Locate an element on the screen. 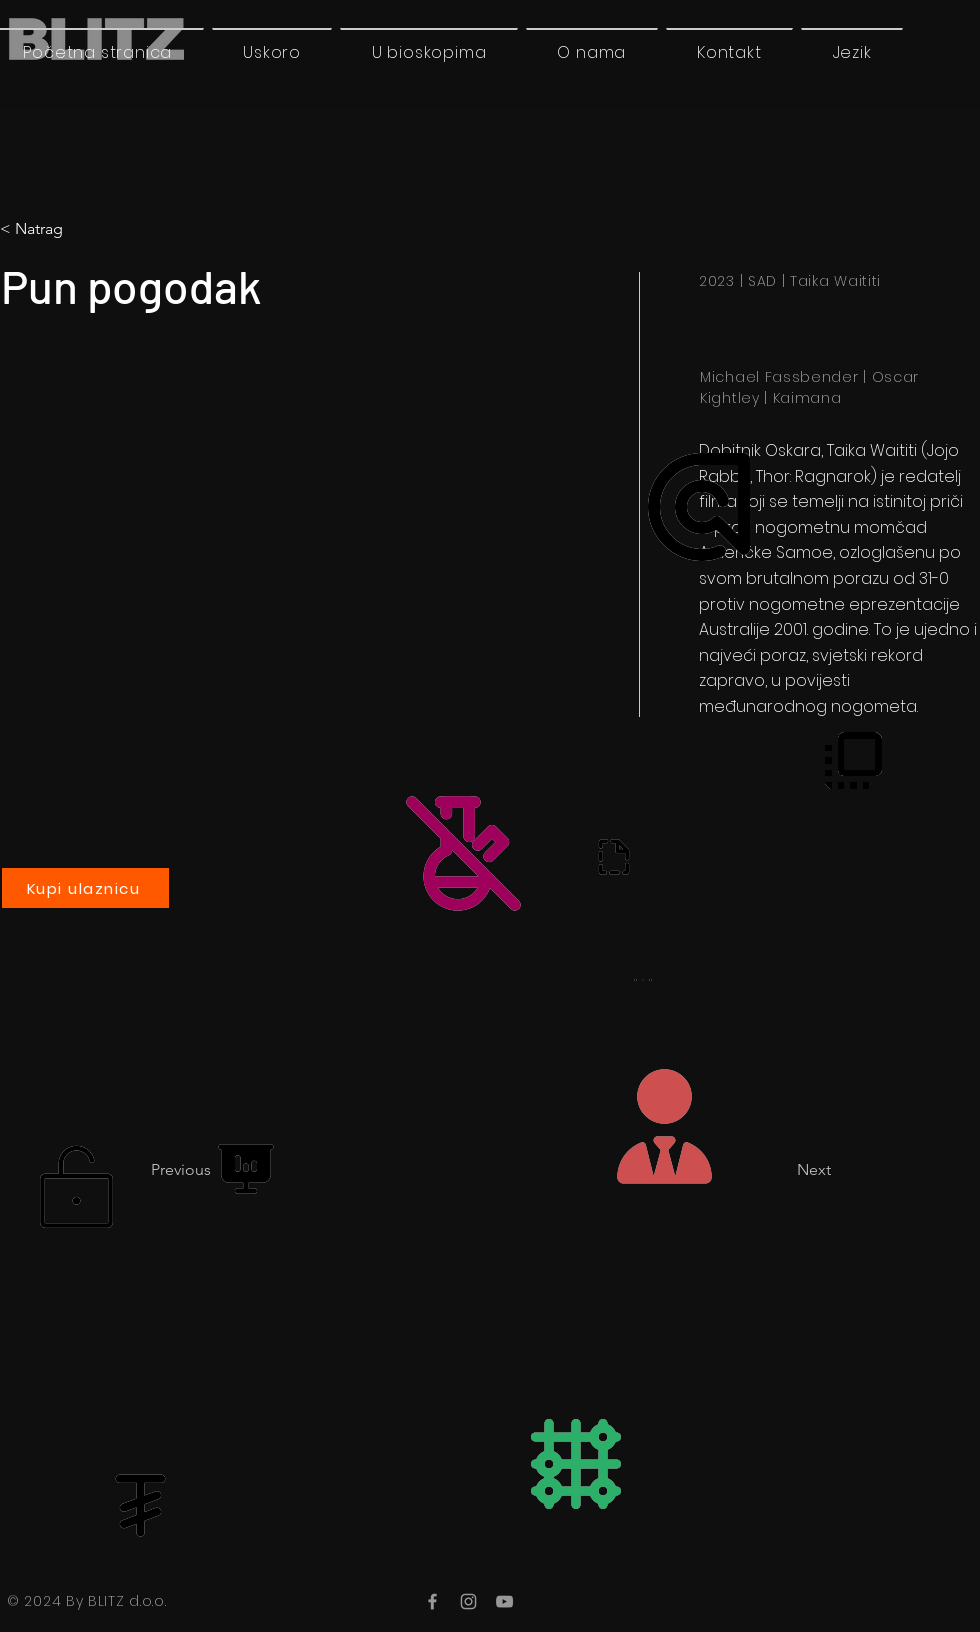  view presentation analytics is located at coordinates (246, 1169).